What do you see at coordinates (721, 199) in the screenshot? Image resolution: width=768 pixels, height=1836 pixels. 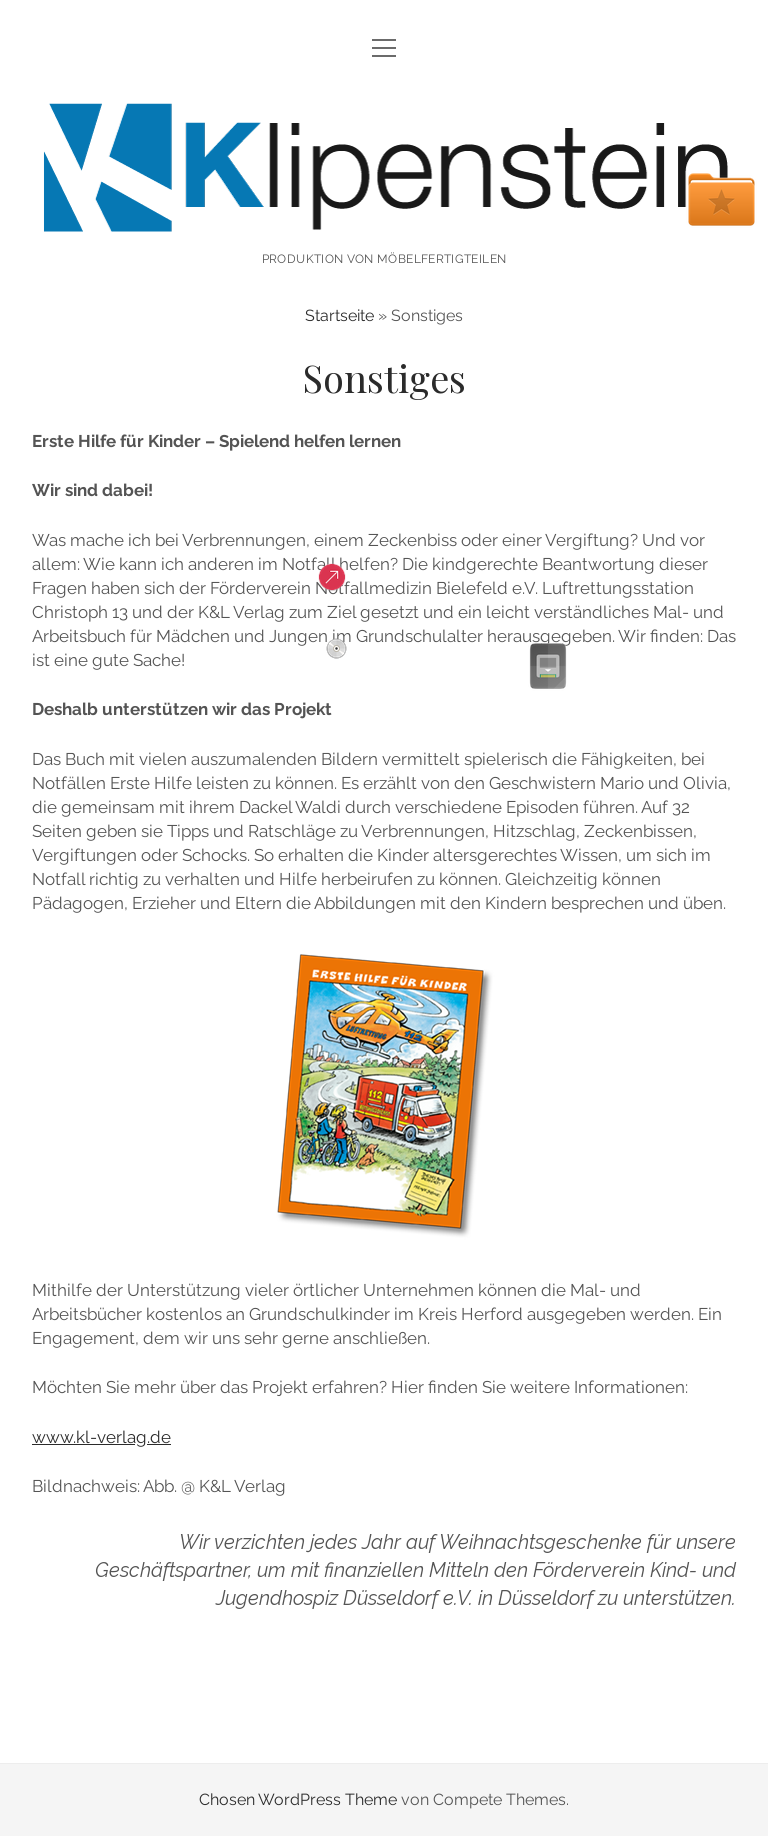 I see `open your bookmarked files folder` at bounding box center [721, 199].